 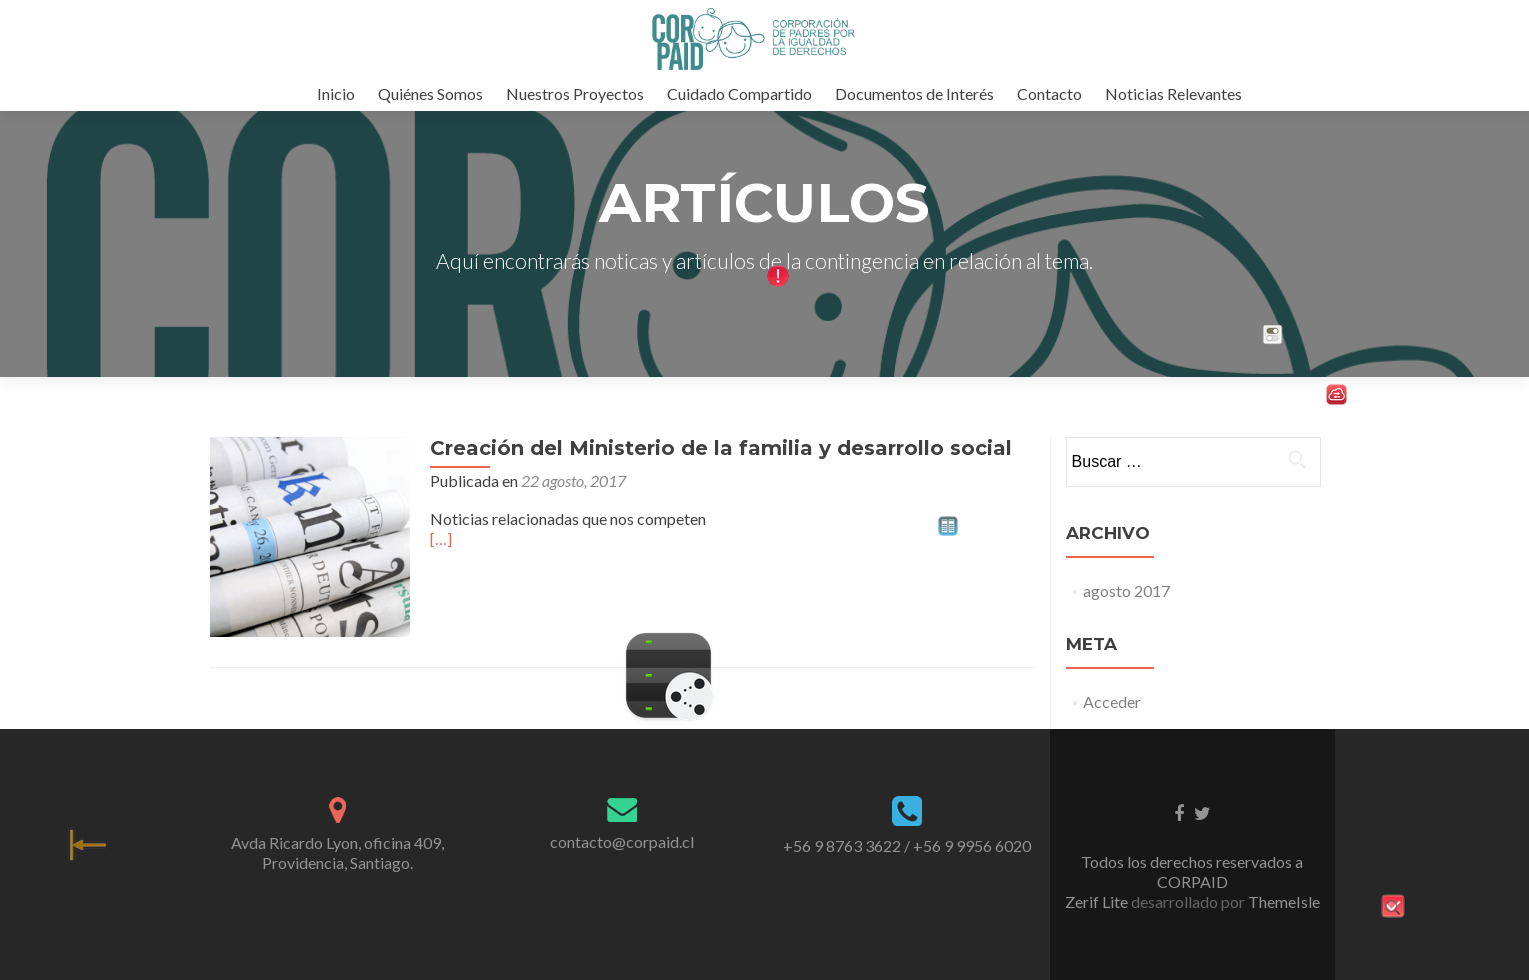 I want to click on report a system crash or error, so click(x=778, y=276).